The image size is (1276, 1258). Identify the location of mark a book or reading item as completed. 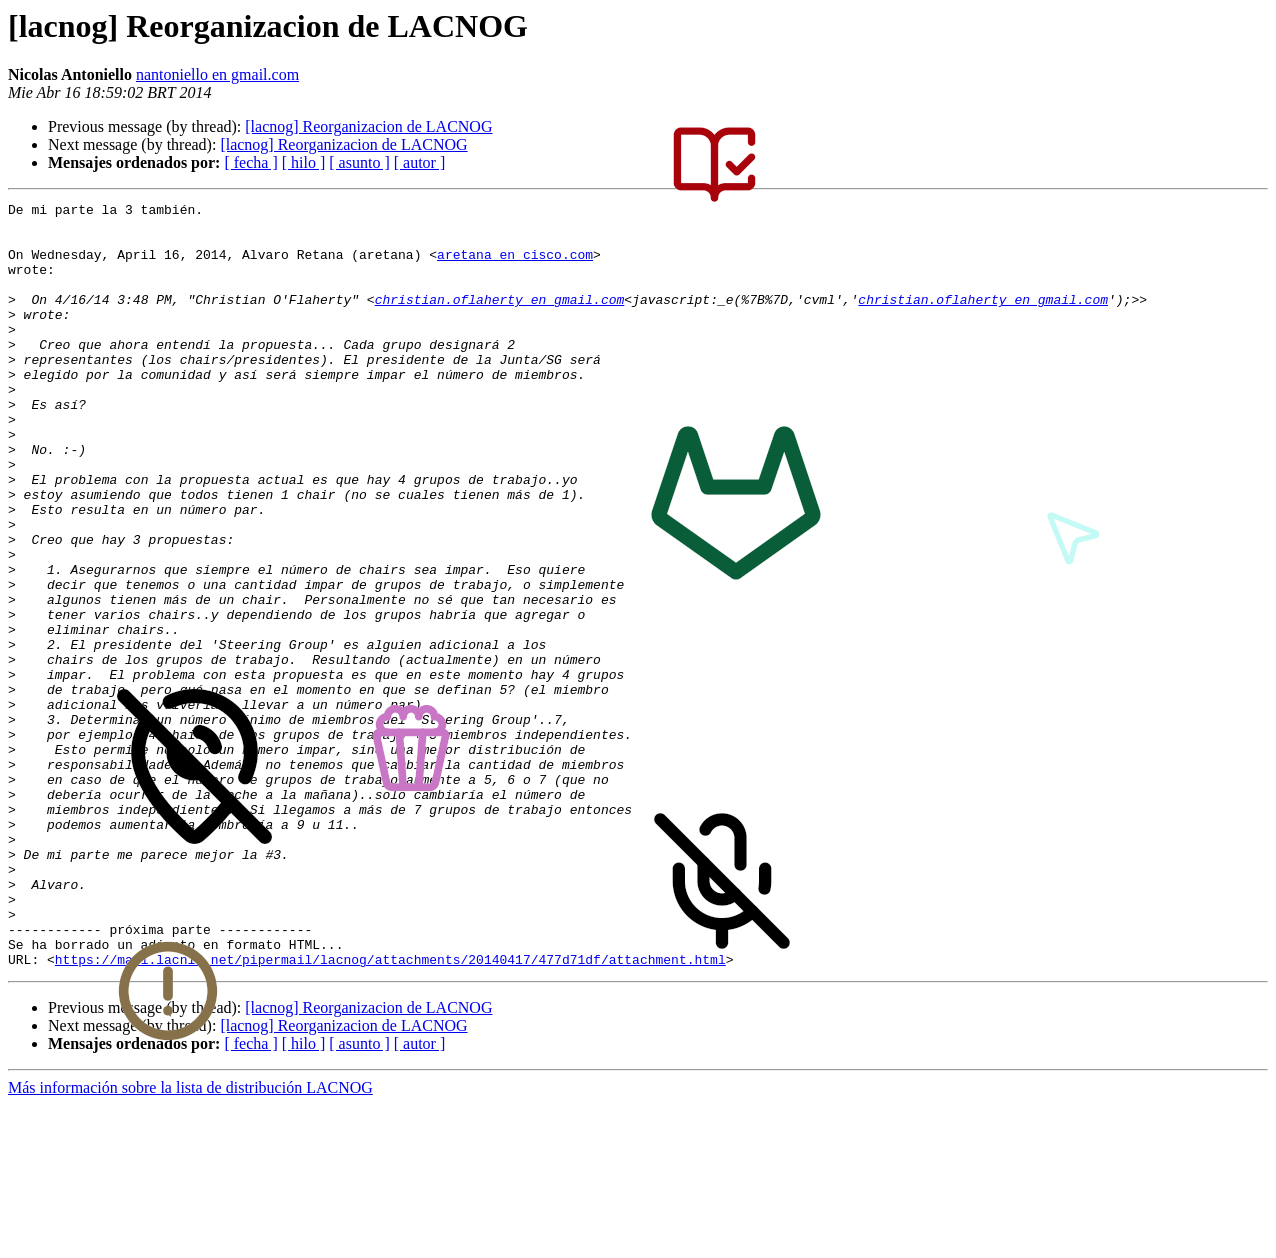
(714, 164).